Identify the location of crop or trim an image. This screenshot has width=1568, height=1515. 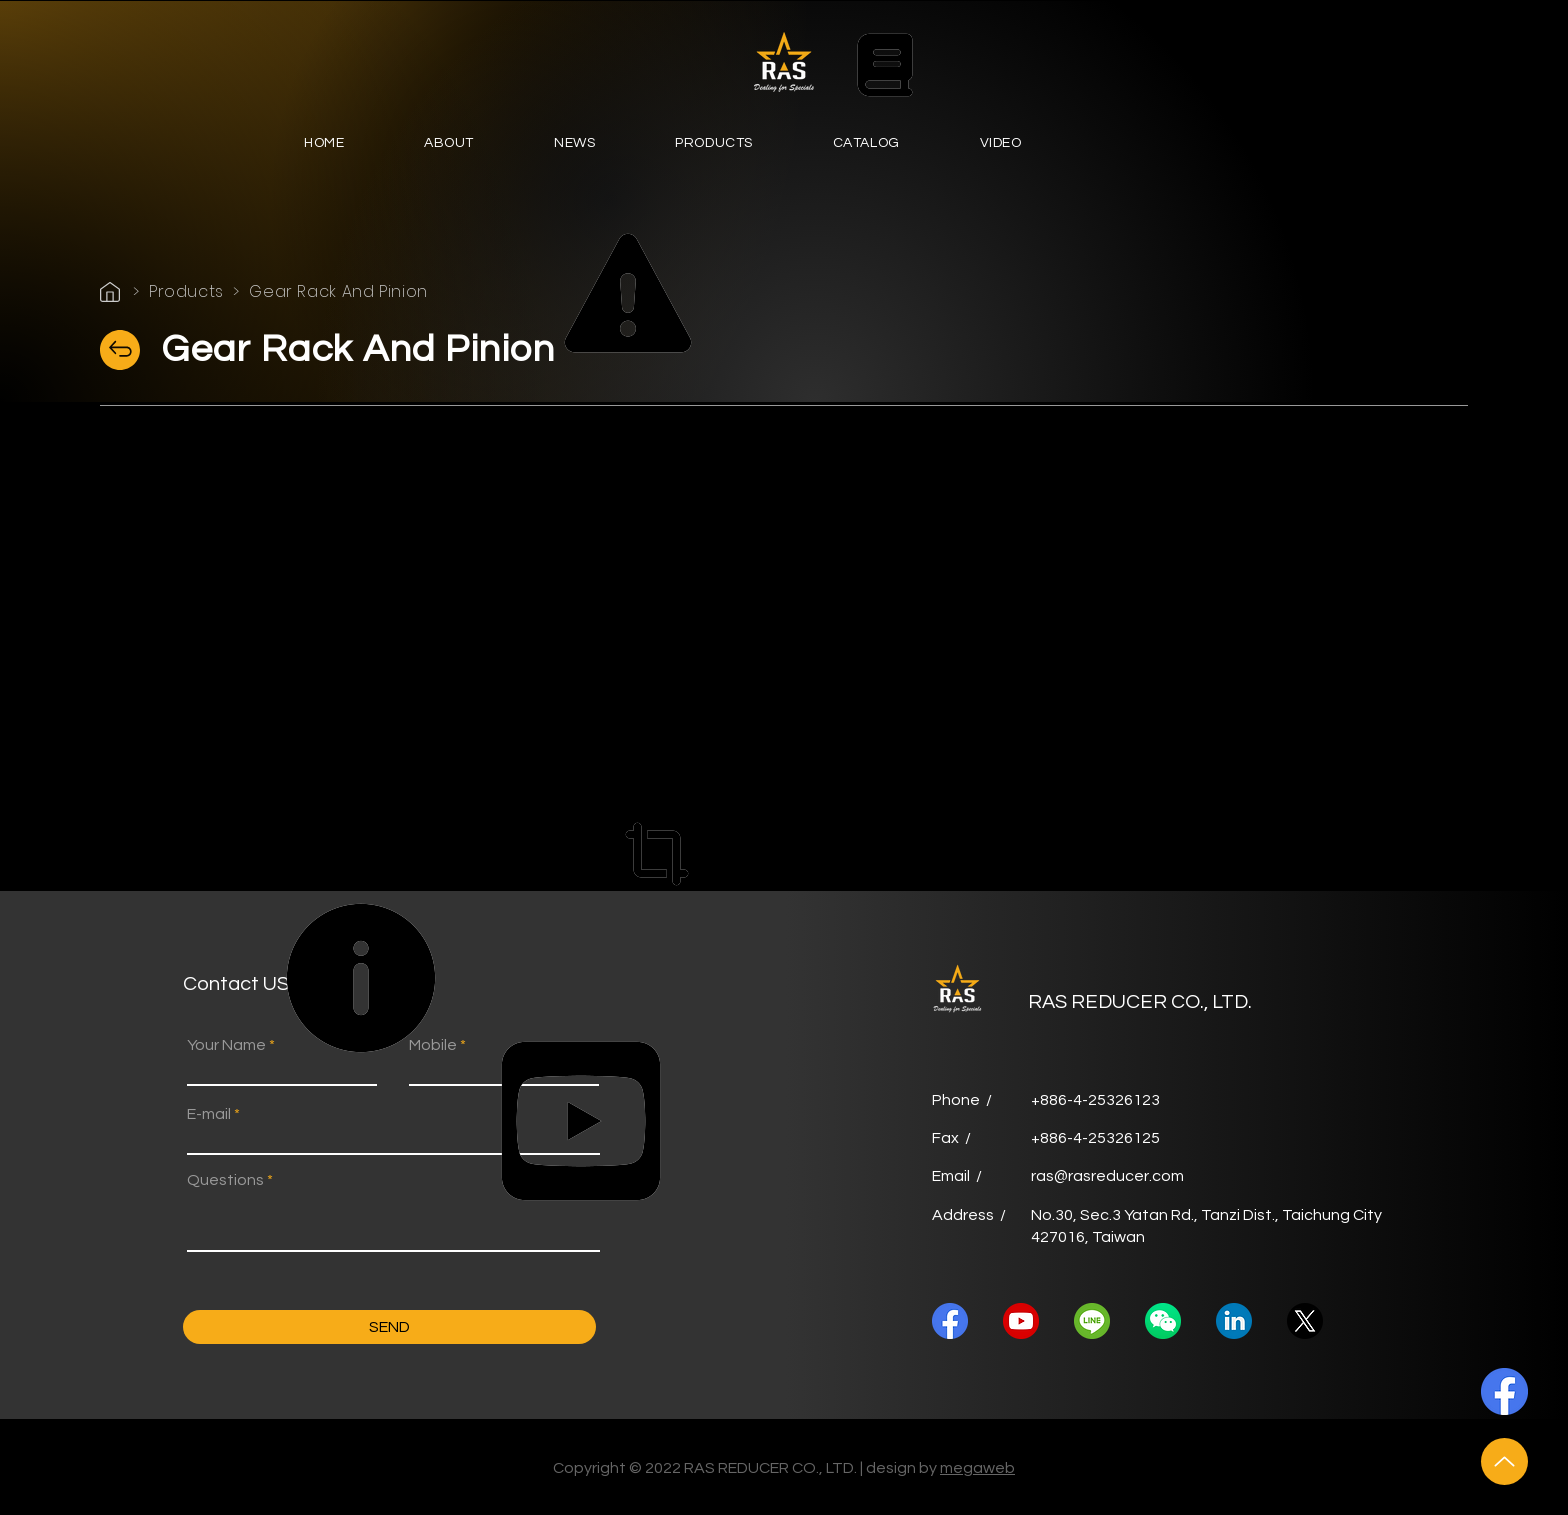
(657, 854).